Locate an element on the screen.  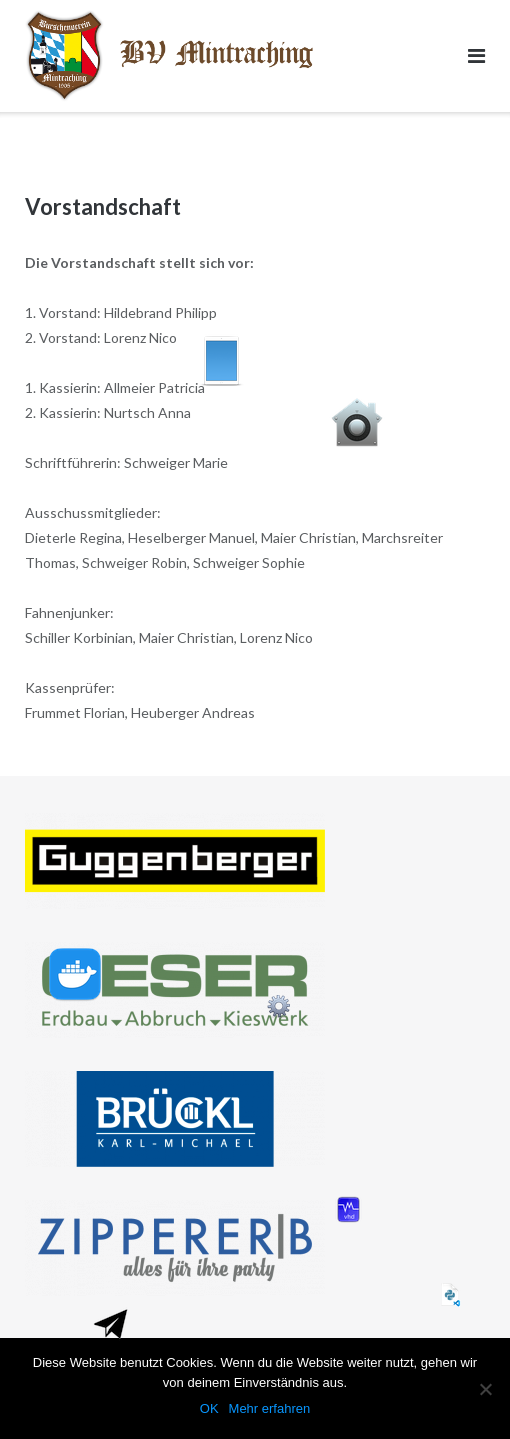
open Docker desktop application is located at coordinates (75, 974).